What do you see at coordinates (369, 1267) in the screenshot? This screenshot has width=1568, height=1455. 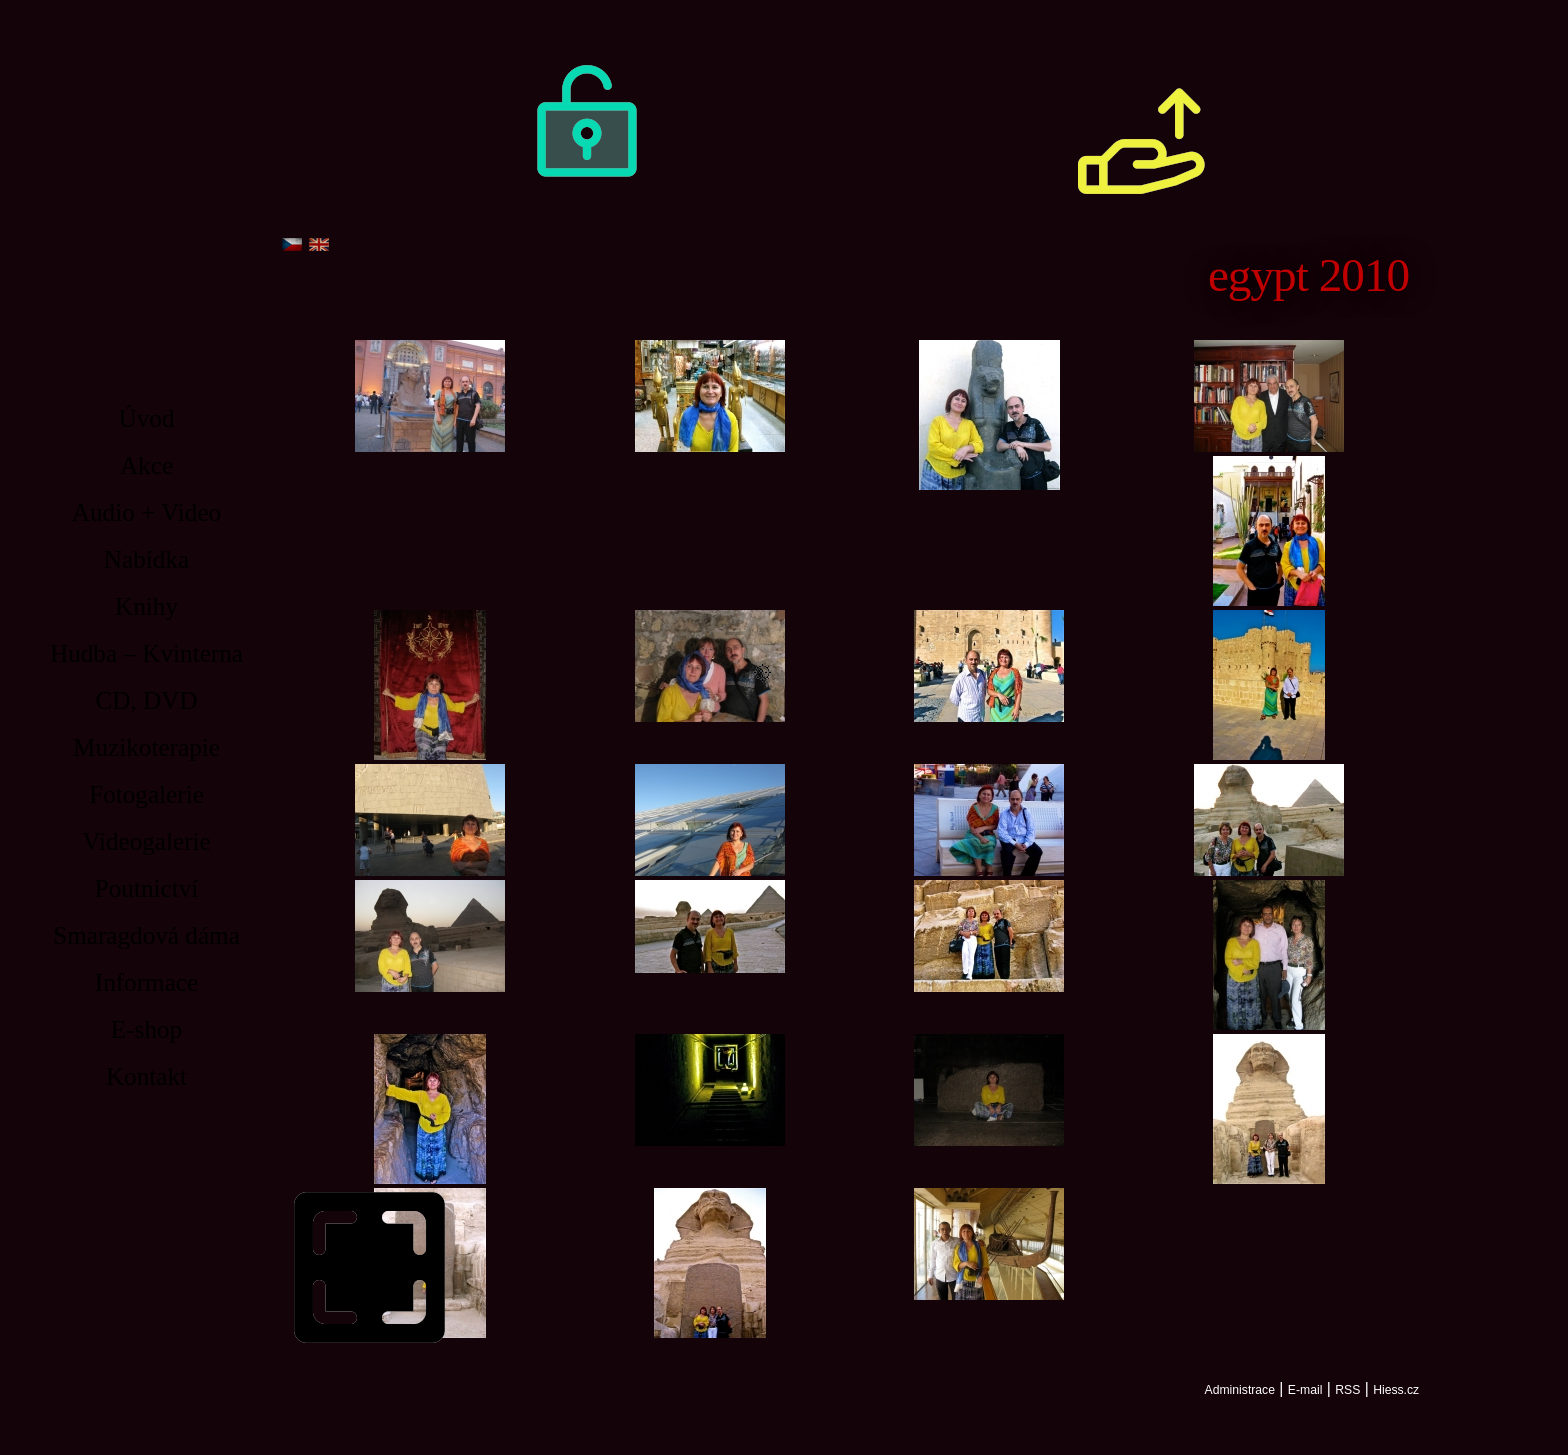 I see `select or crop an area` at bounding box center [369, 1267].